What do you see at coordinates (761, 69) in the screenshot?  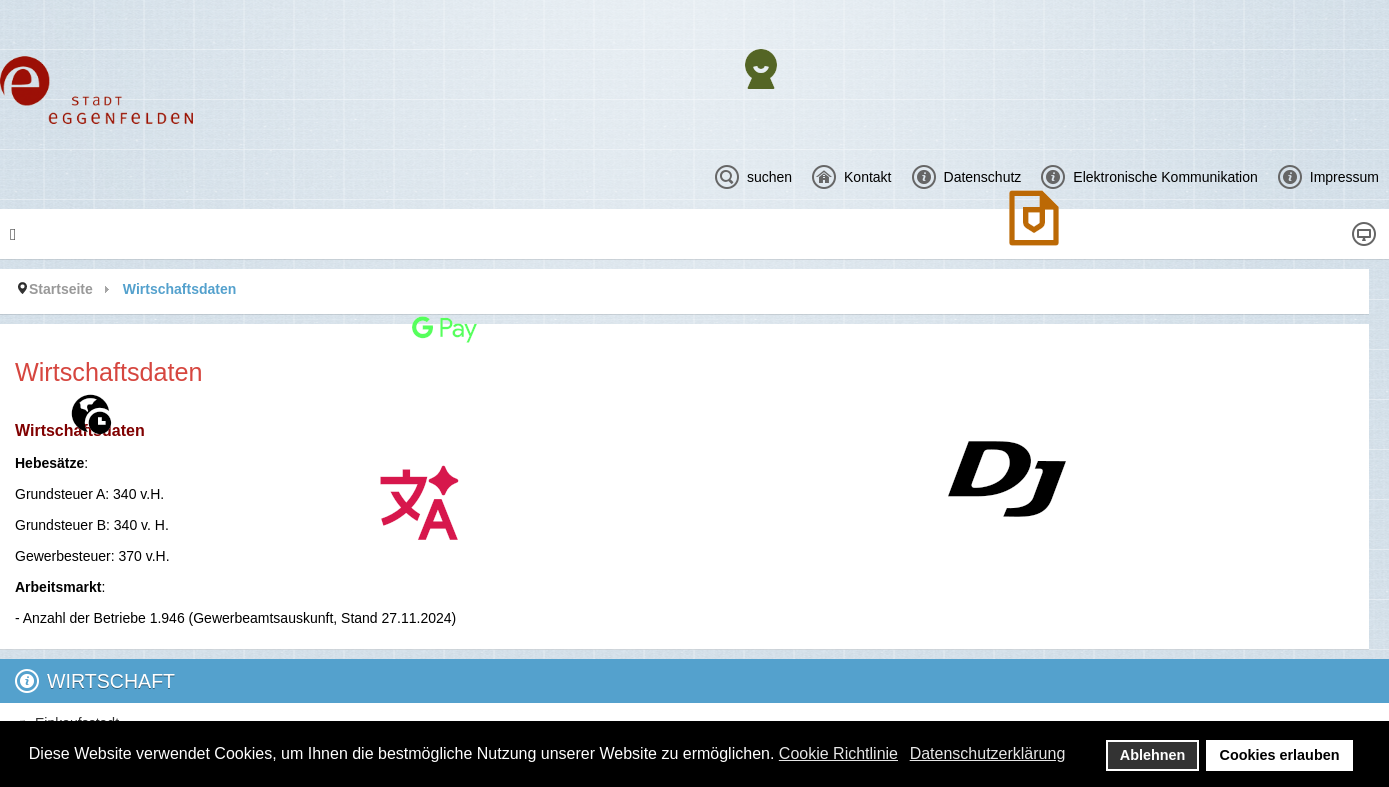 I see `view user profile` at bounding box center [761, 69].